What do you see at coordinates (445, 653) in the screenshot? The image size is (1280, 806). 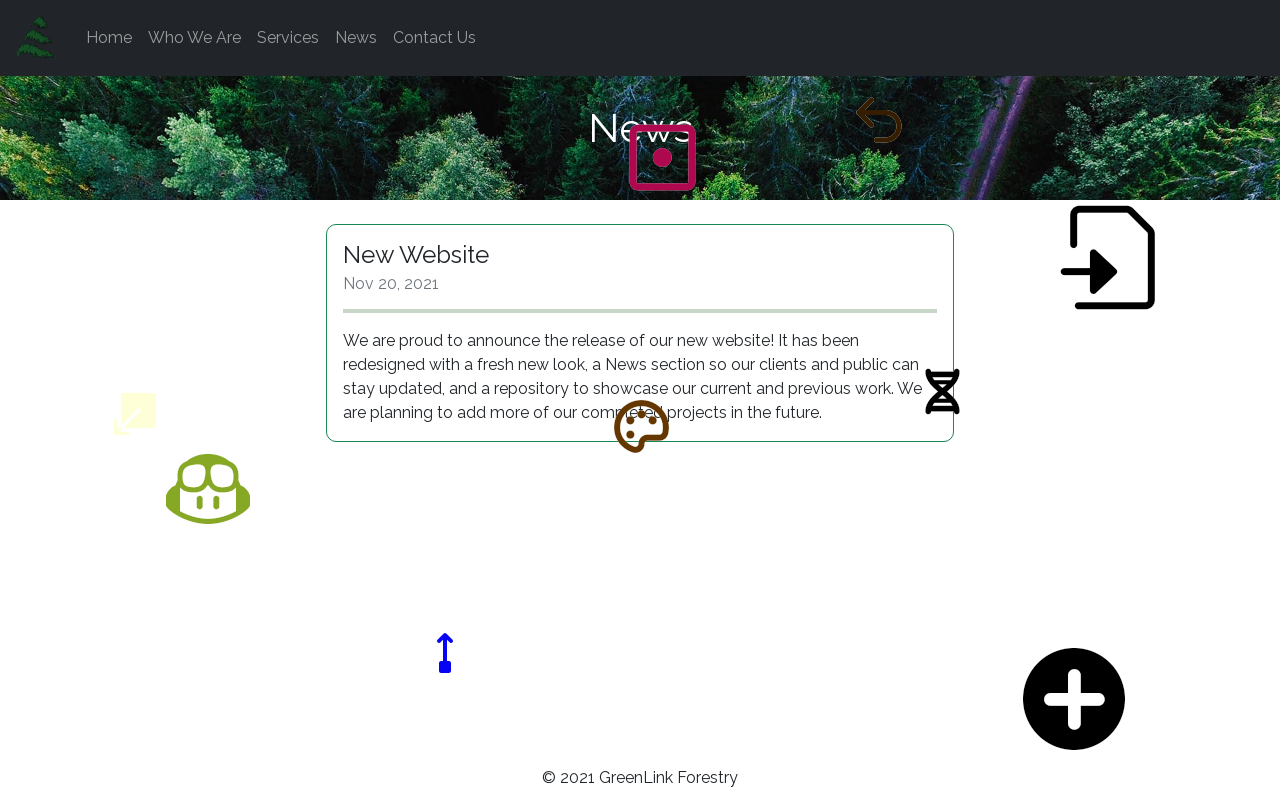 I see `upload a file or content` at bounding box center [445, 653].